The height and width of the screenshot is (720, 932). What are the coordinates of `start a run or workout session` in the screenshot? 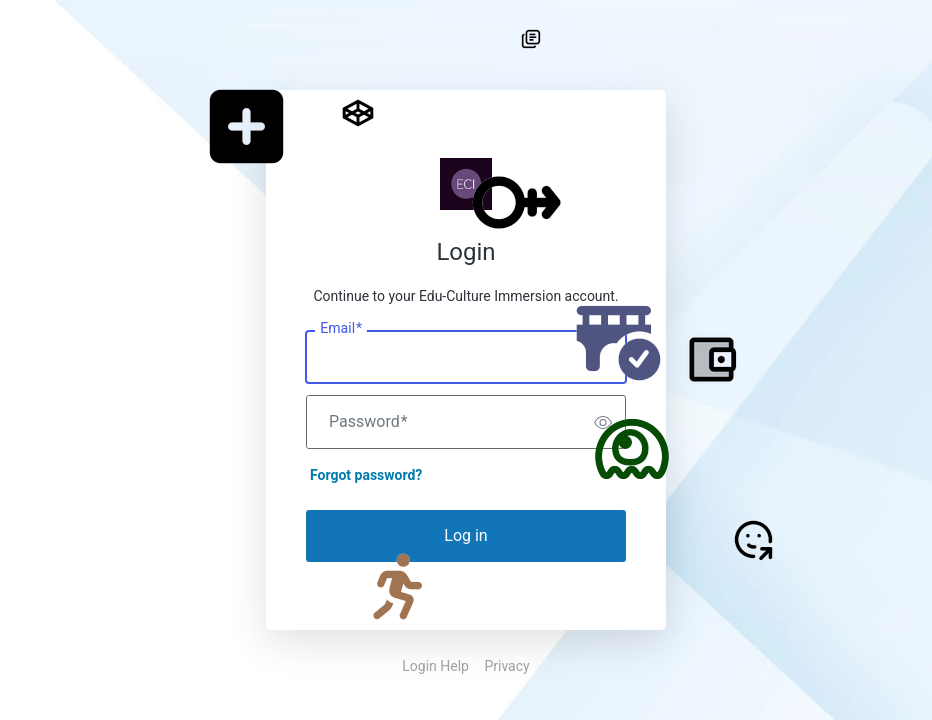 It's located at (399, 587).